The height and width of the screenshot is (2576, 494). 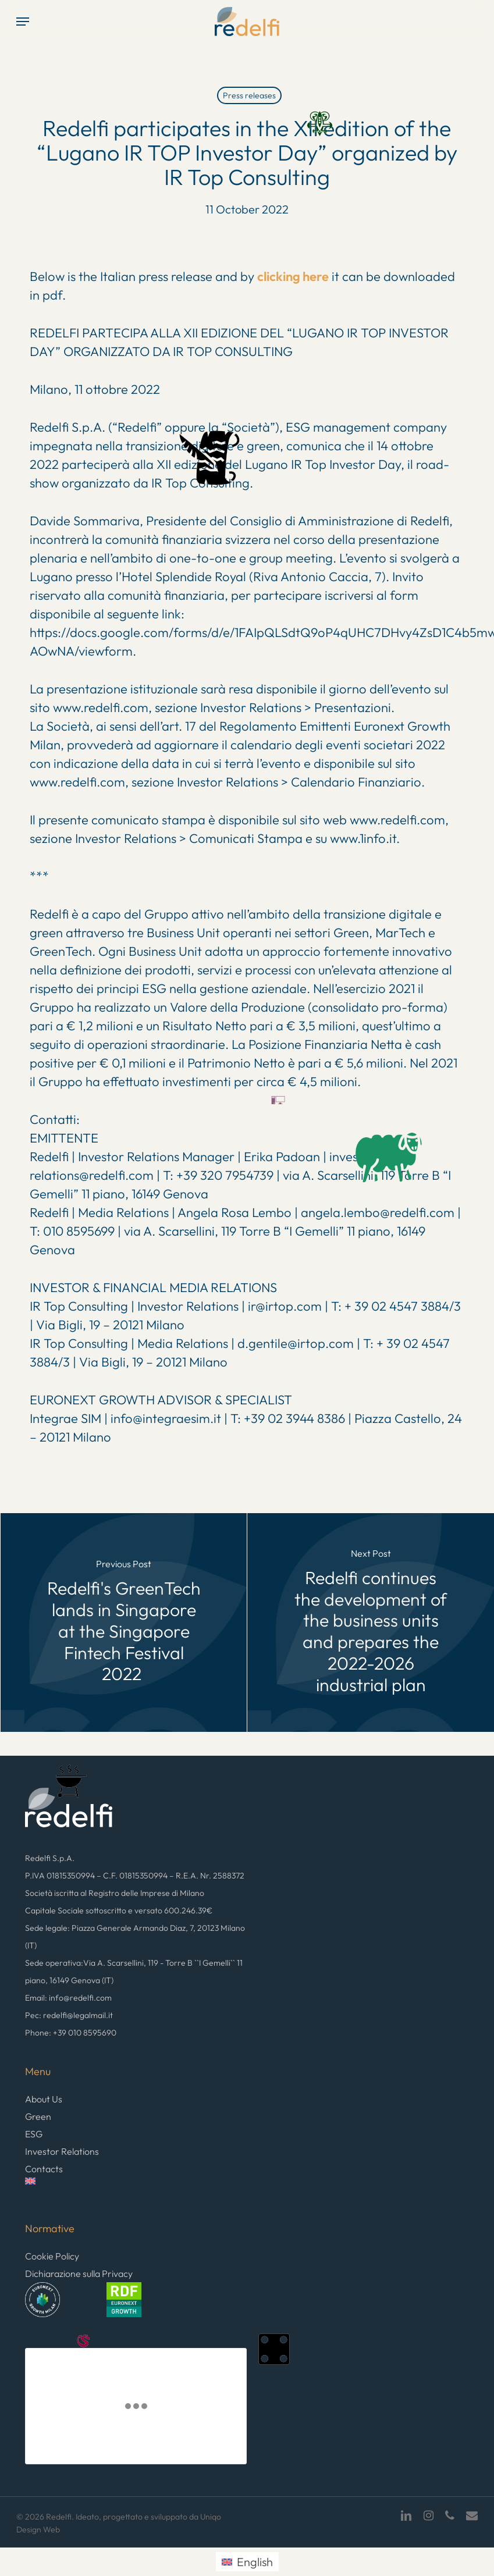 I want to click on decorative tribal or abstract emblem, so click(x=319, y=123).